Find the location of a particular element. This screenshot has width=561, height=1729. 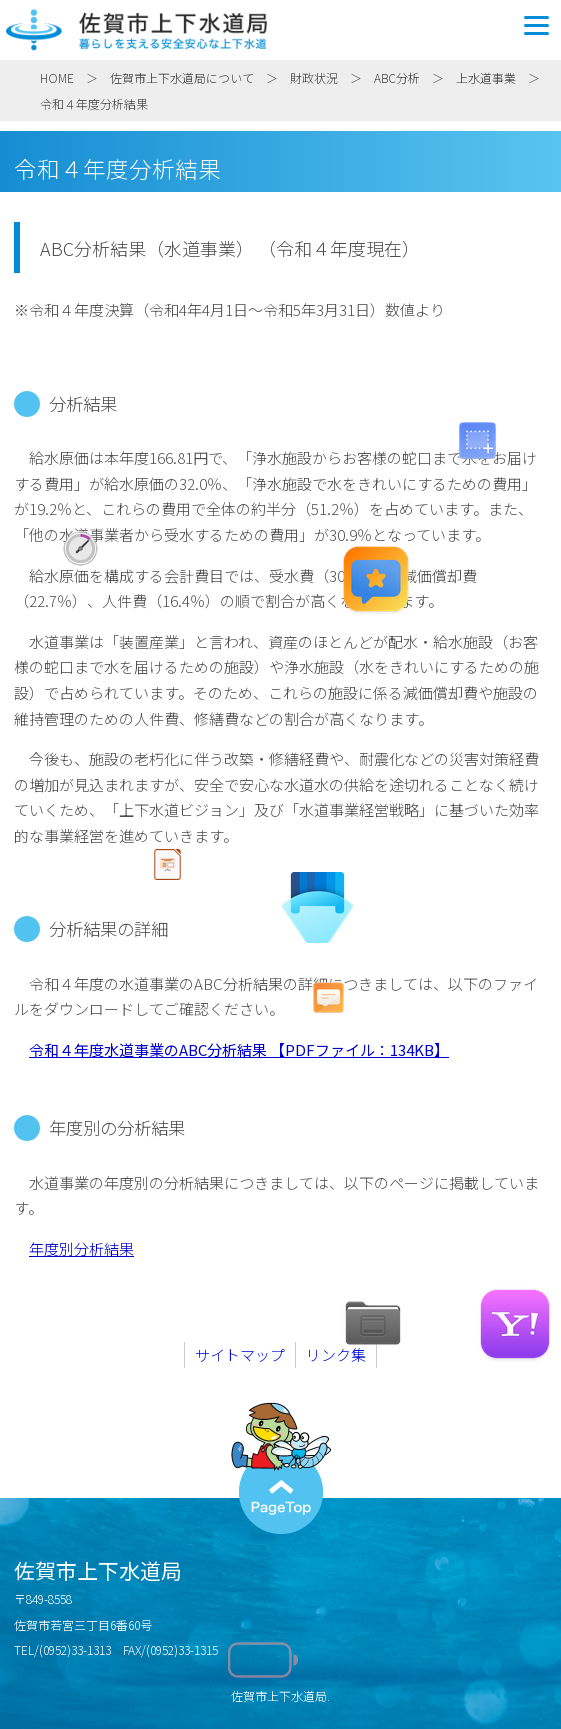

take a screenshot is located at coordinates (477, 440).